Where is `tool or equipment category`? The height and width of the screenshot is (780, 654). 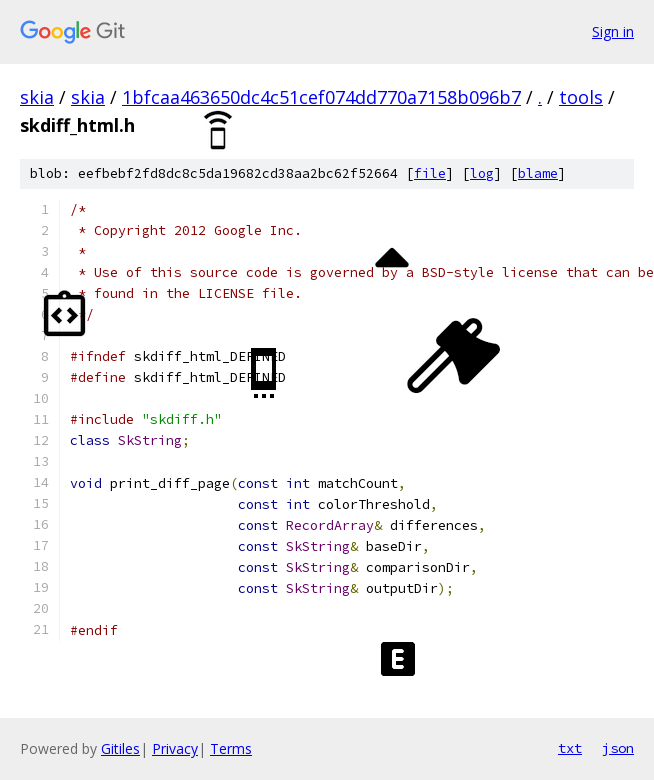 tool or equipment category is located at coordinates (453, 358).